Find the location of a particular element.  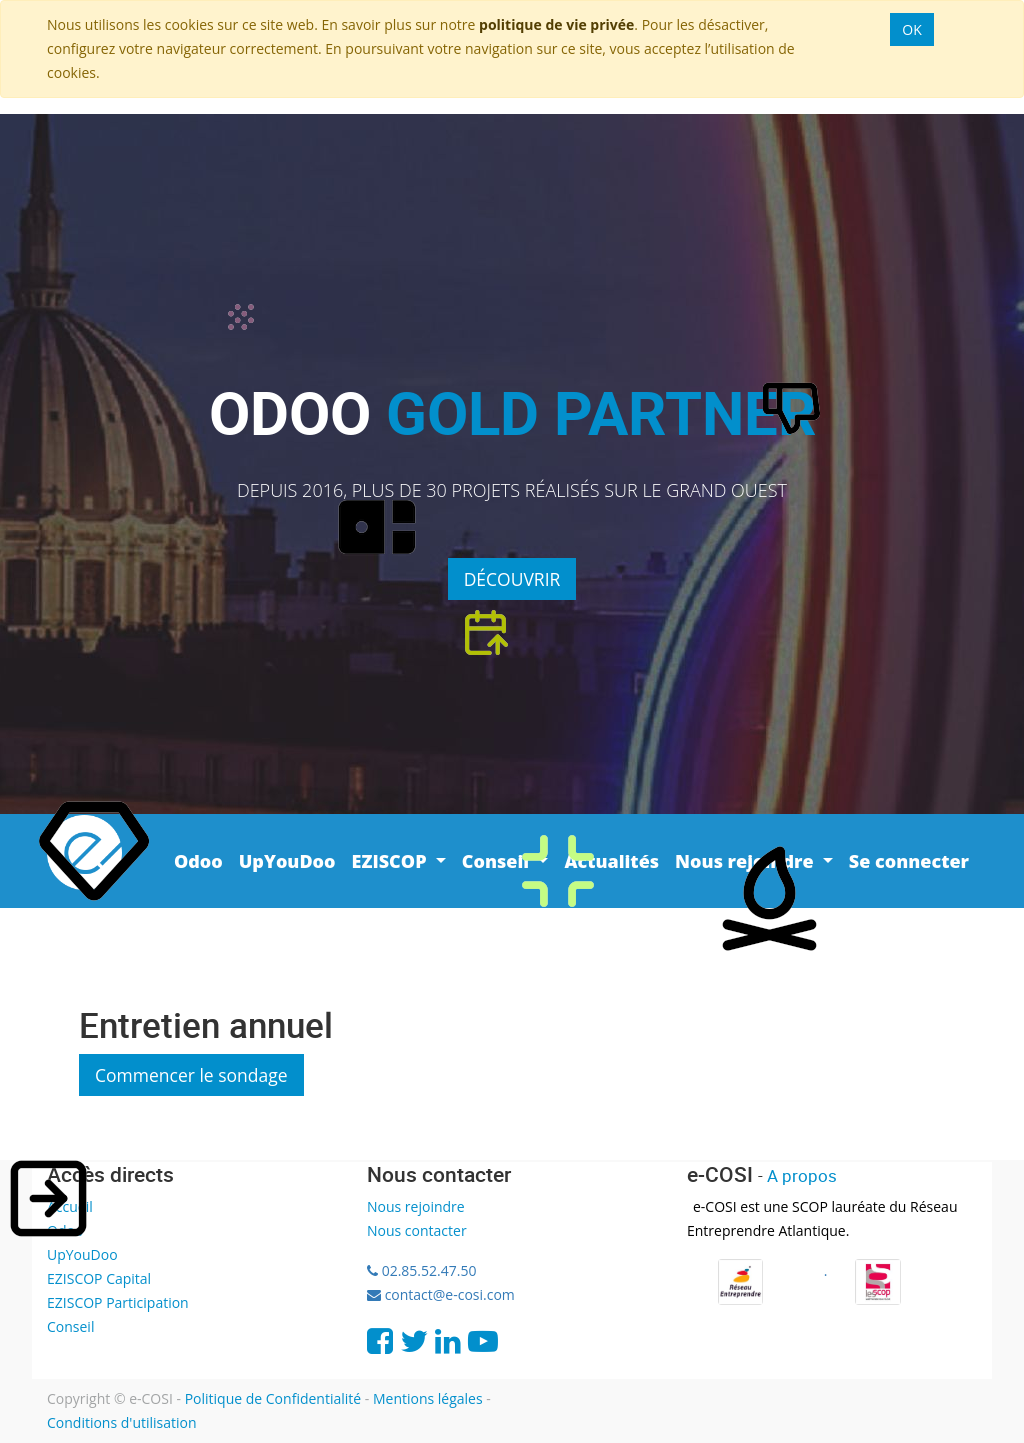

open Sketch design app is located at coordinates (94, 851).